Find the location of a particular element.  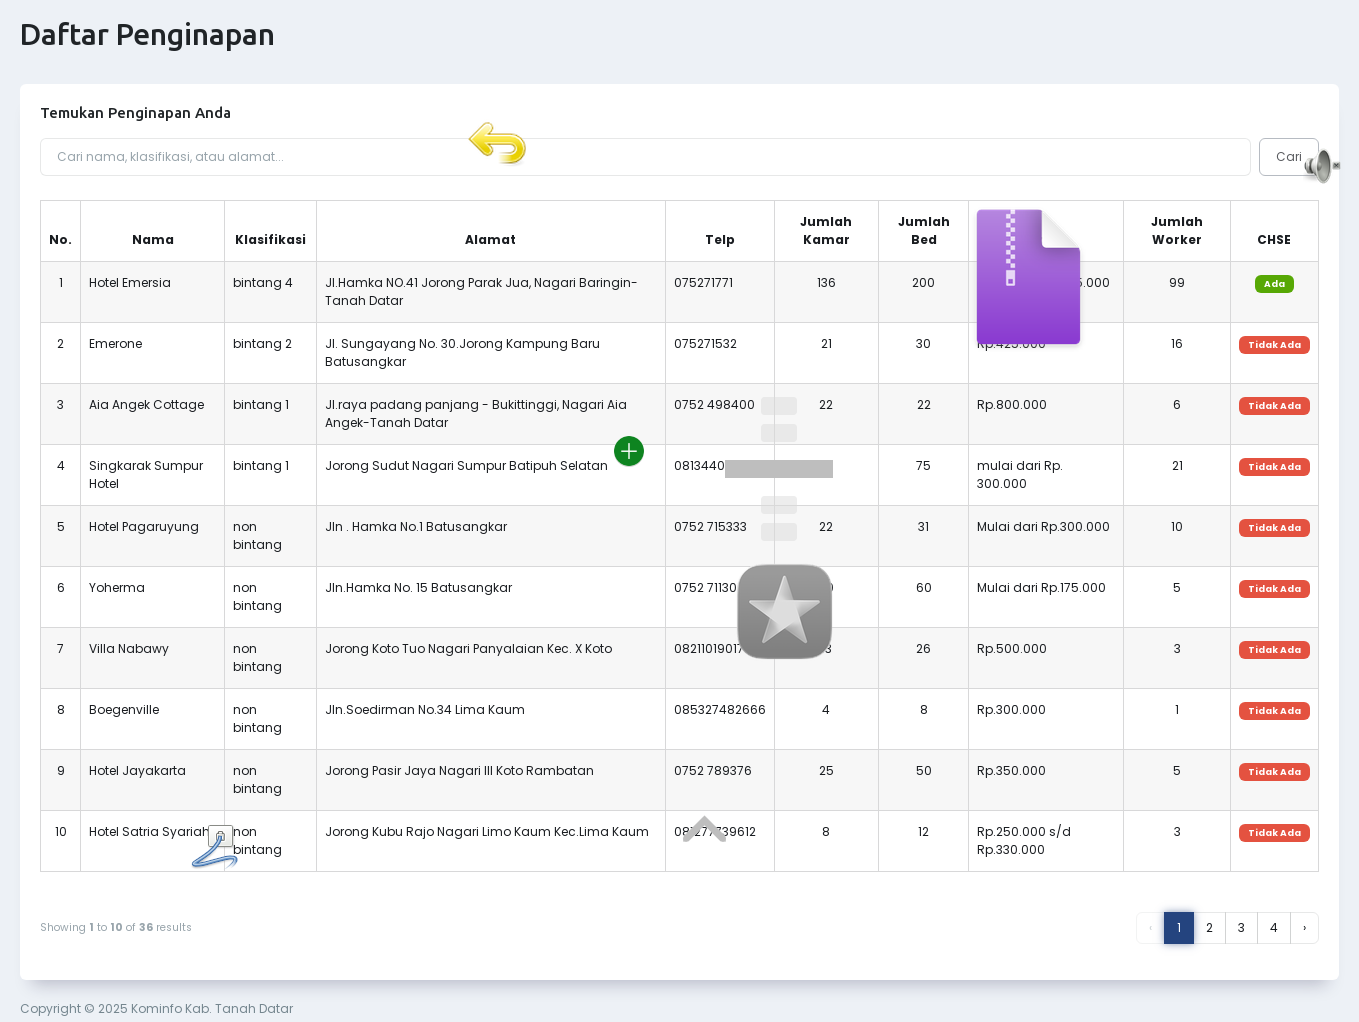

add a new item is located at coordinates (629, 451).